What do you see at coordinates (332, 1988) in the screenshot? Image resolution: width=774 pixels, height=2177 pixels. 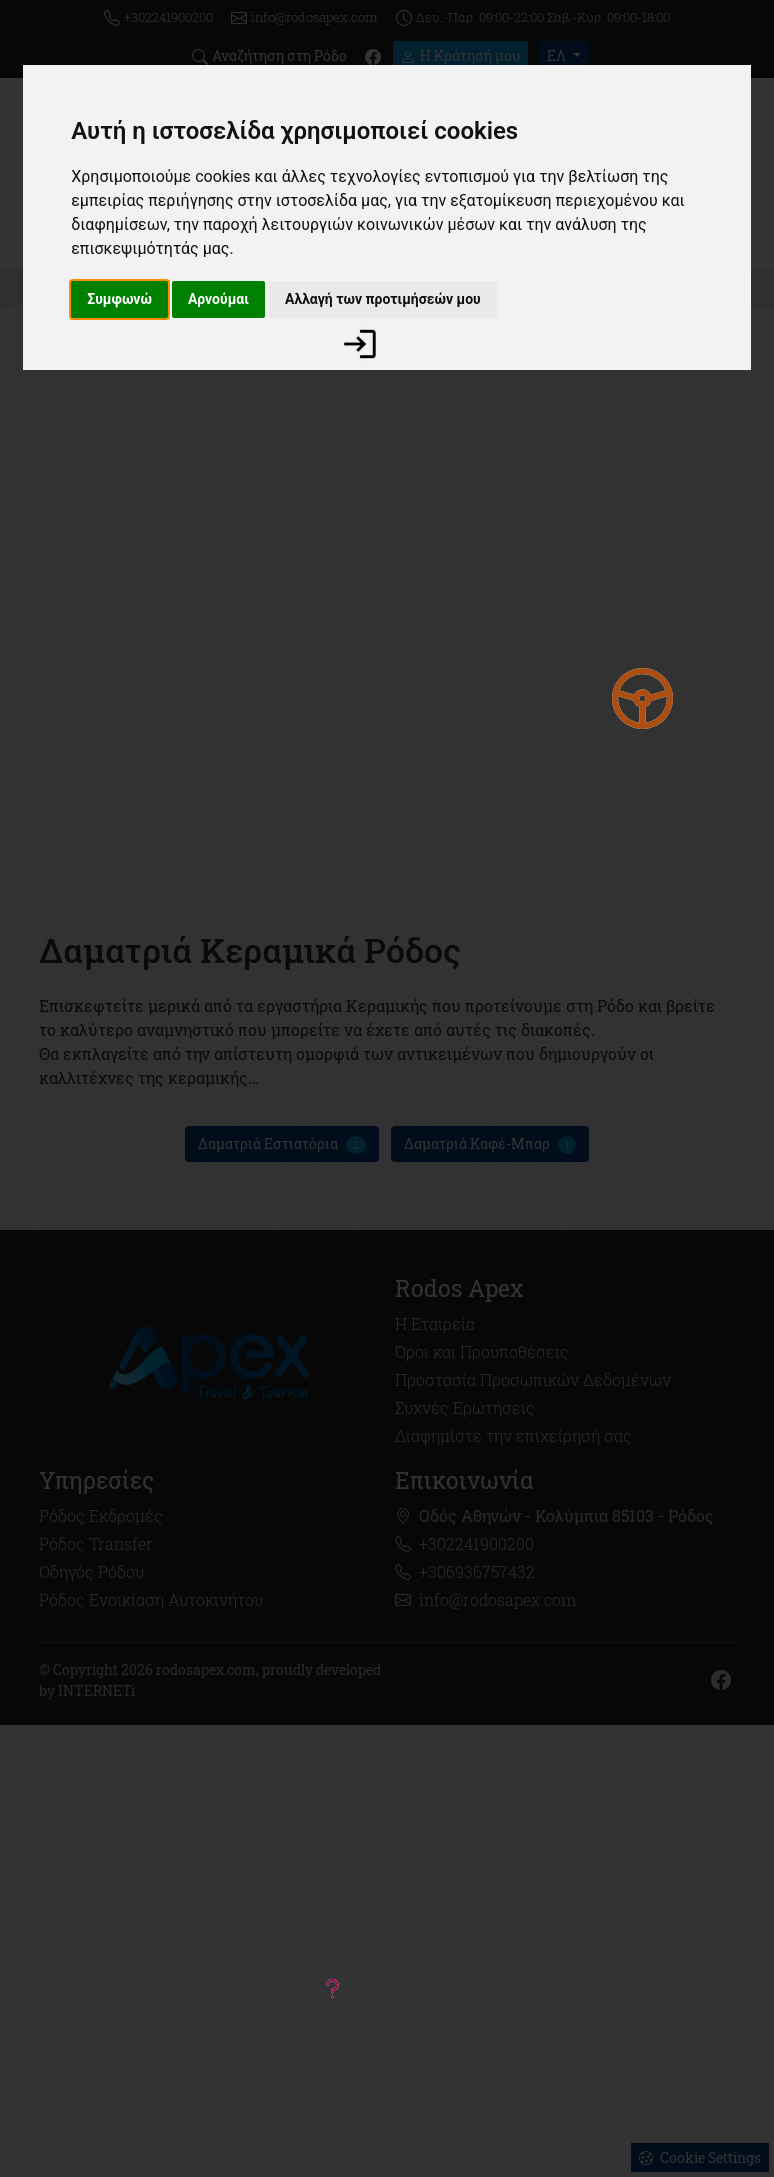 I see `access help or support` at bounding box center [332, 1988].